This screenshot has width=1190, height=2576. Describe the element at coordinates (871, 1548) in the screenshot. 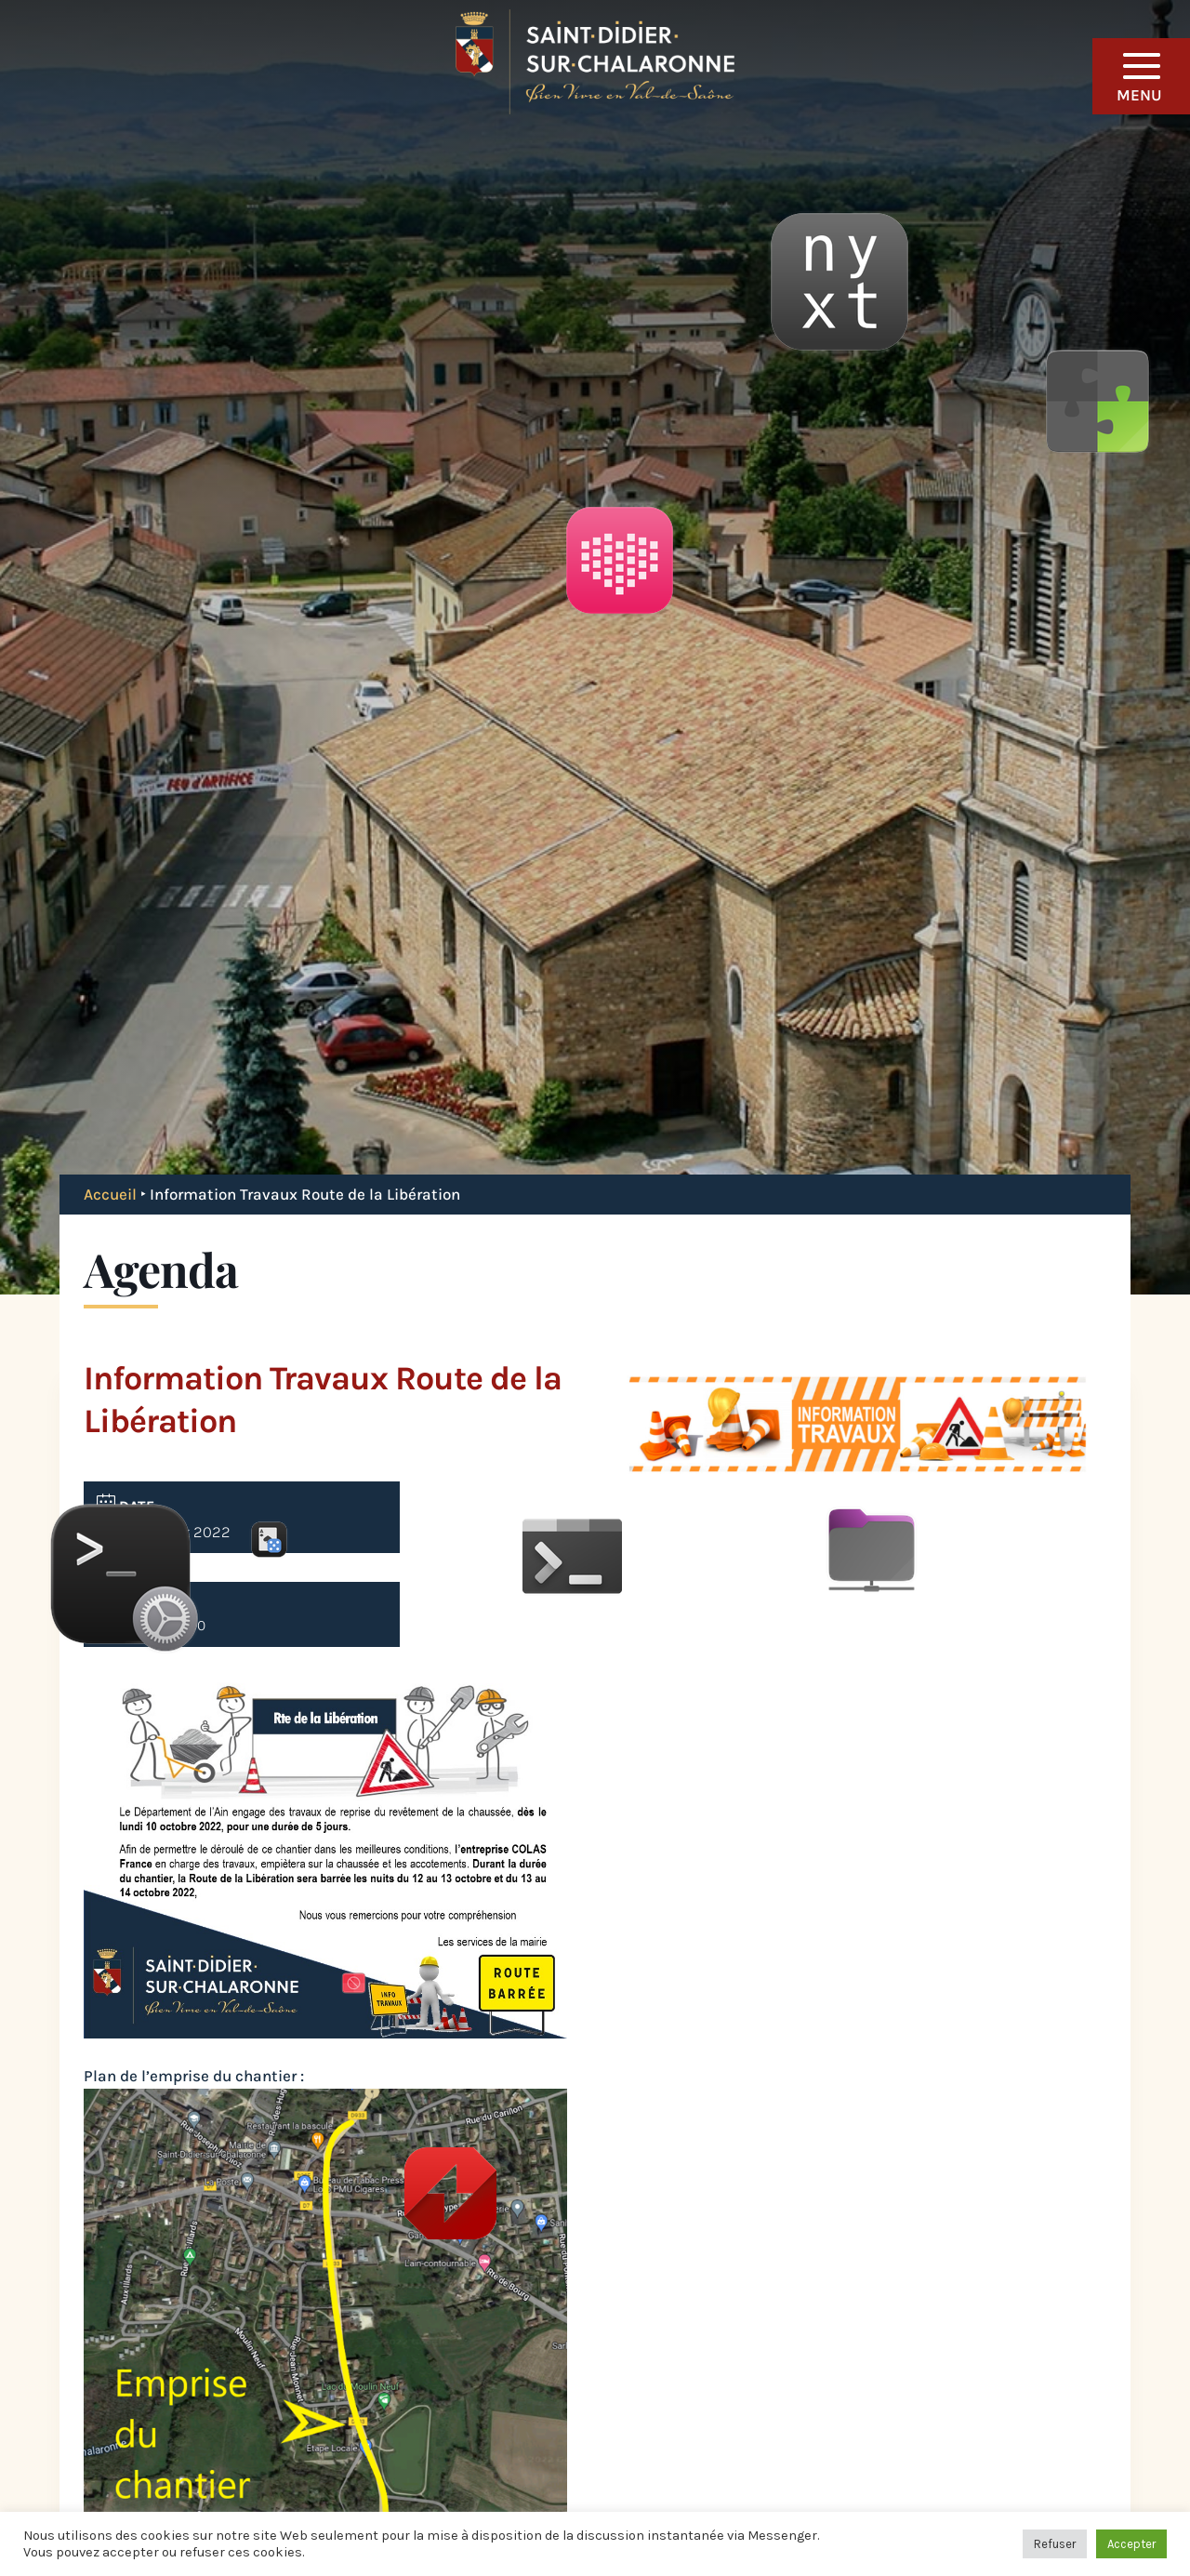

I see `access files stored on a remote server` at that location.